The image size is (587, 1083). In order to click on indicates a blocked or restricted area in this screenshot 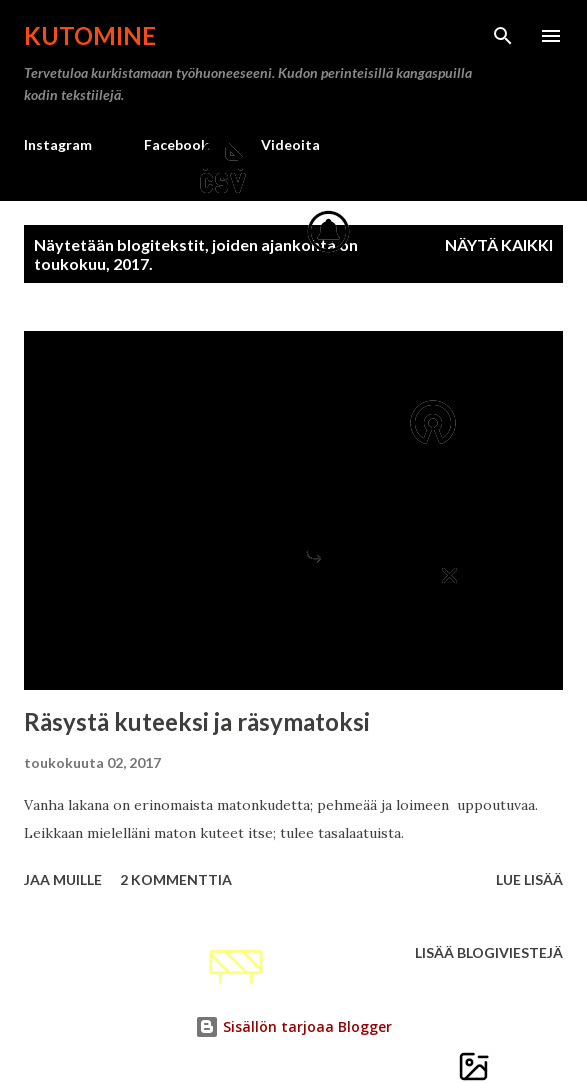, I will do `click(236, 965)`.